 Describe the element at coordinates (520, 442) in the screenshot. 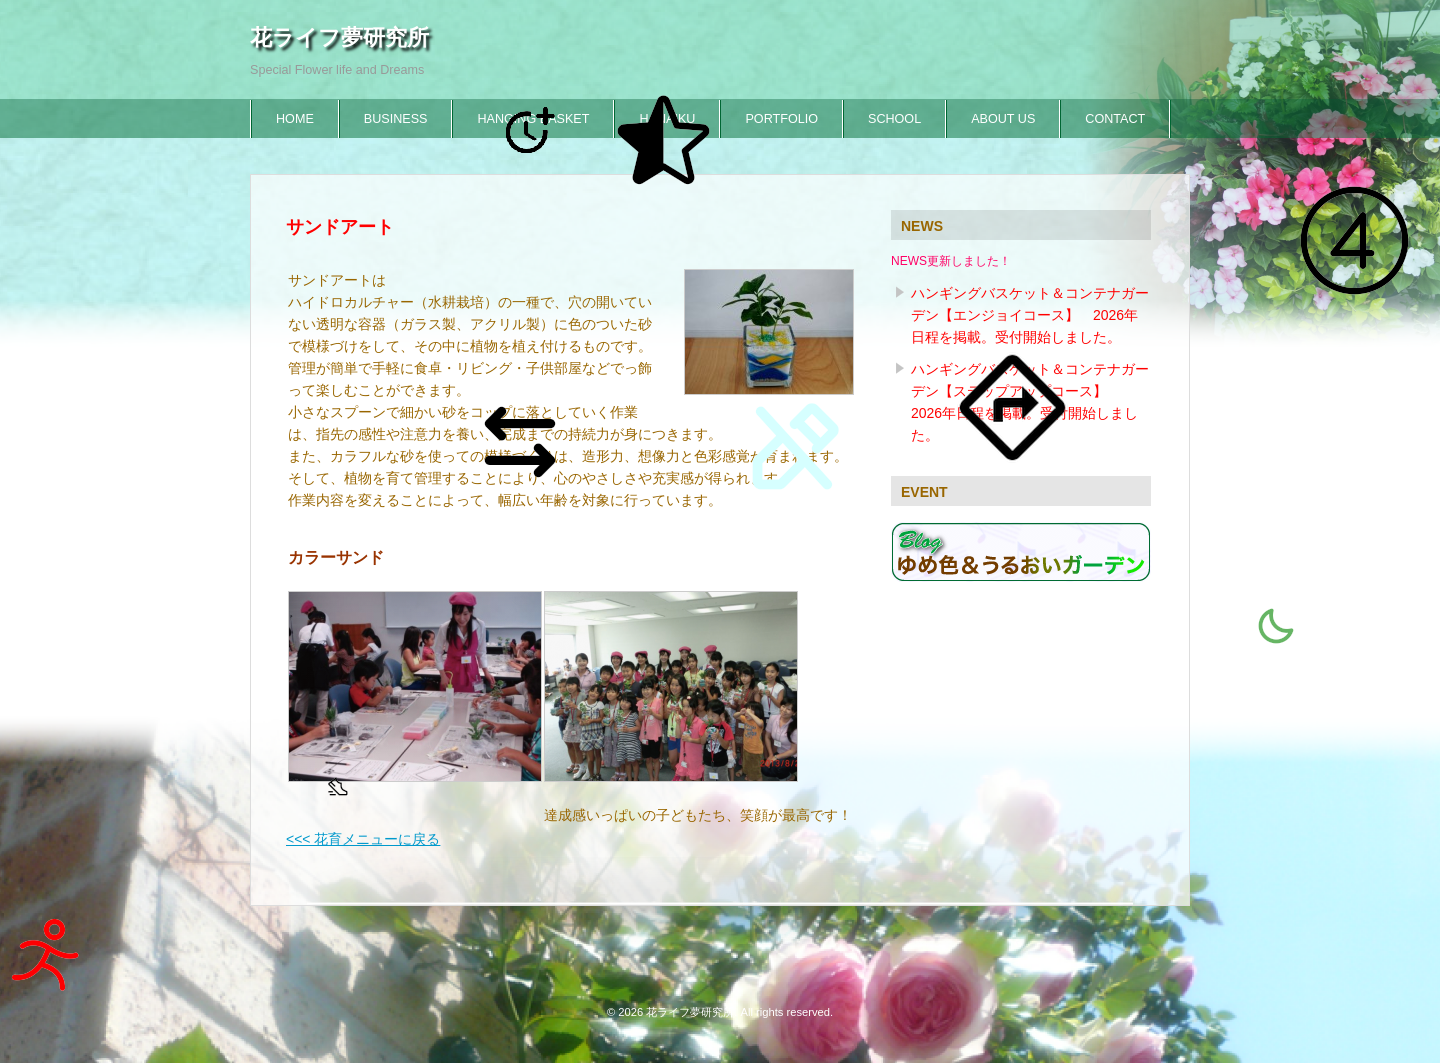

I see `swap or exchange items` at that location.